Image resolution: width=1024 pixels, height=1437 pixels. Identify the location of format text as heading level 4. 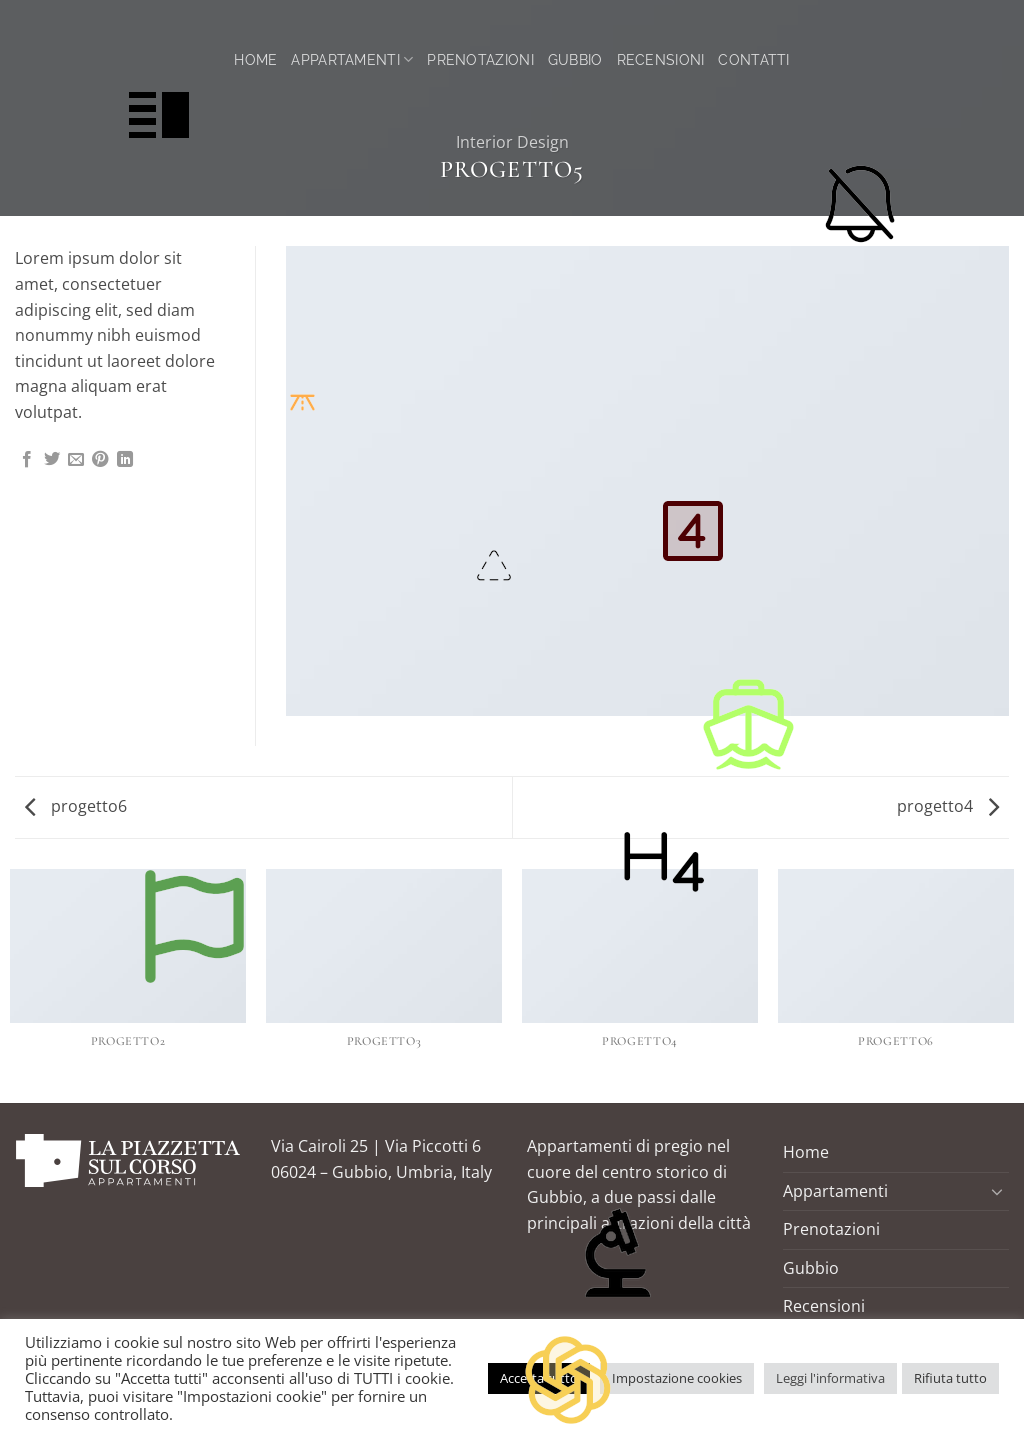
(658, 860).